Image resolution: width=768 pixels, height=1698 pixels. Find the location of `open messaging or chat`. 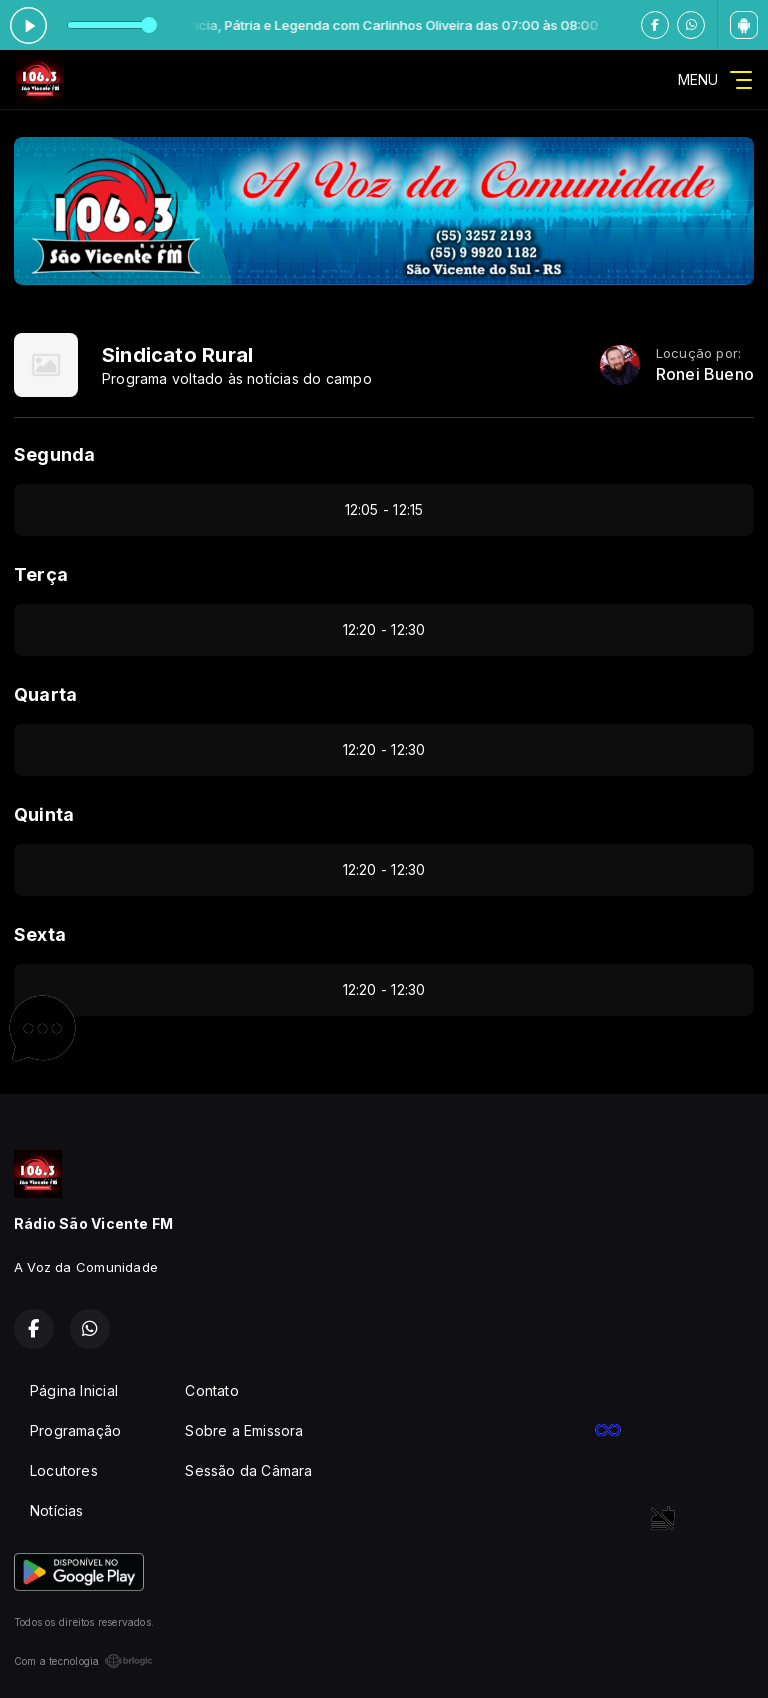

open messaging or chat is located at coordinates (42, 1028).